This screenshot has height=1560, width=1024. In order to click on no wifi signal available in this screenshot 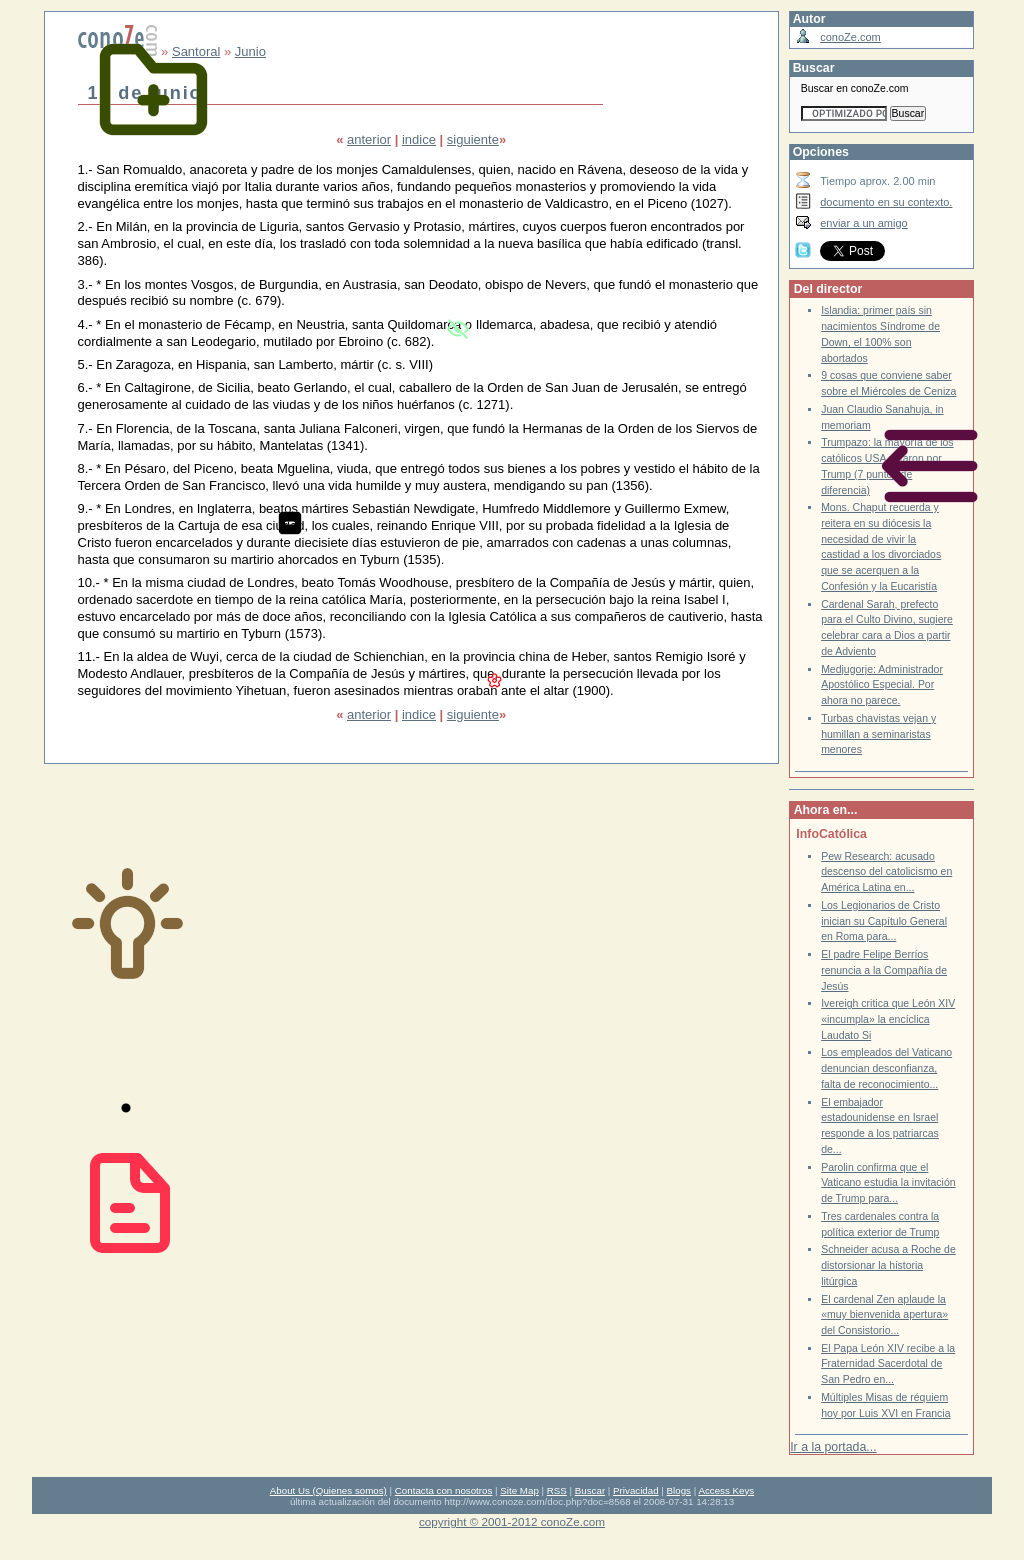, I will do `click(126, 1064)`.